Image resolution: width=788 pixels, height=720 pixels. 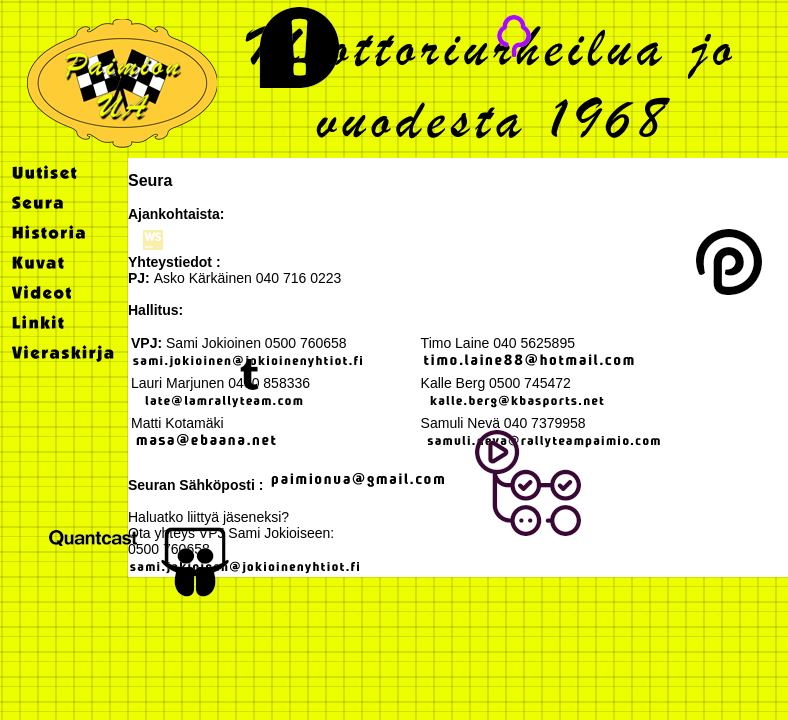 I want to click on open the gumtree app, so click(x=514, y=36).